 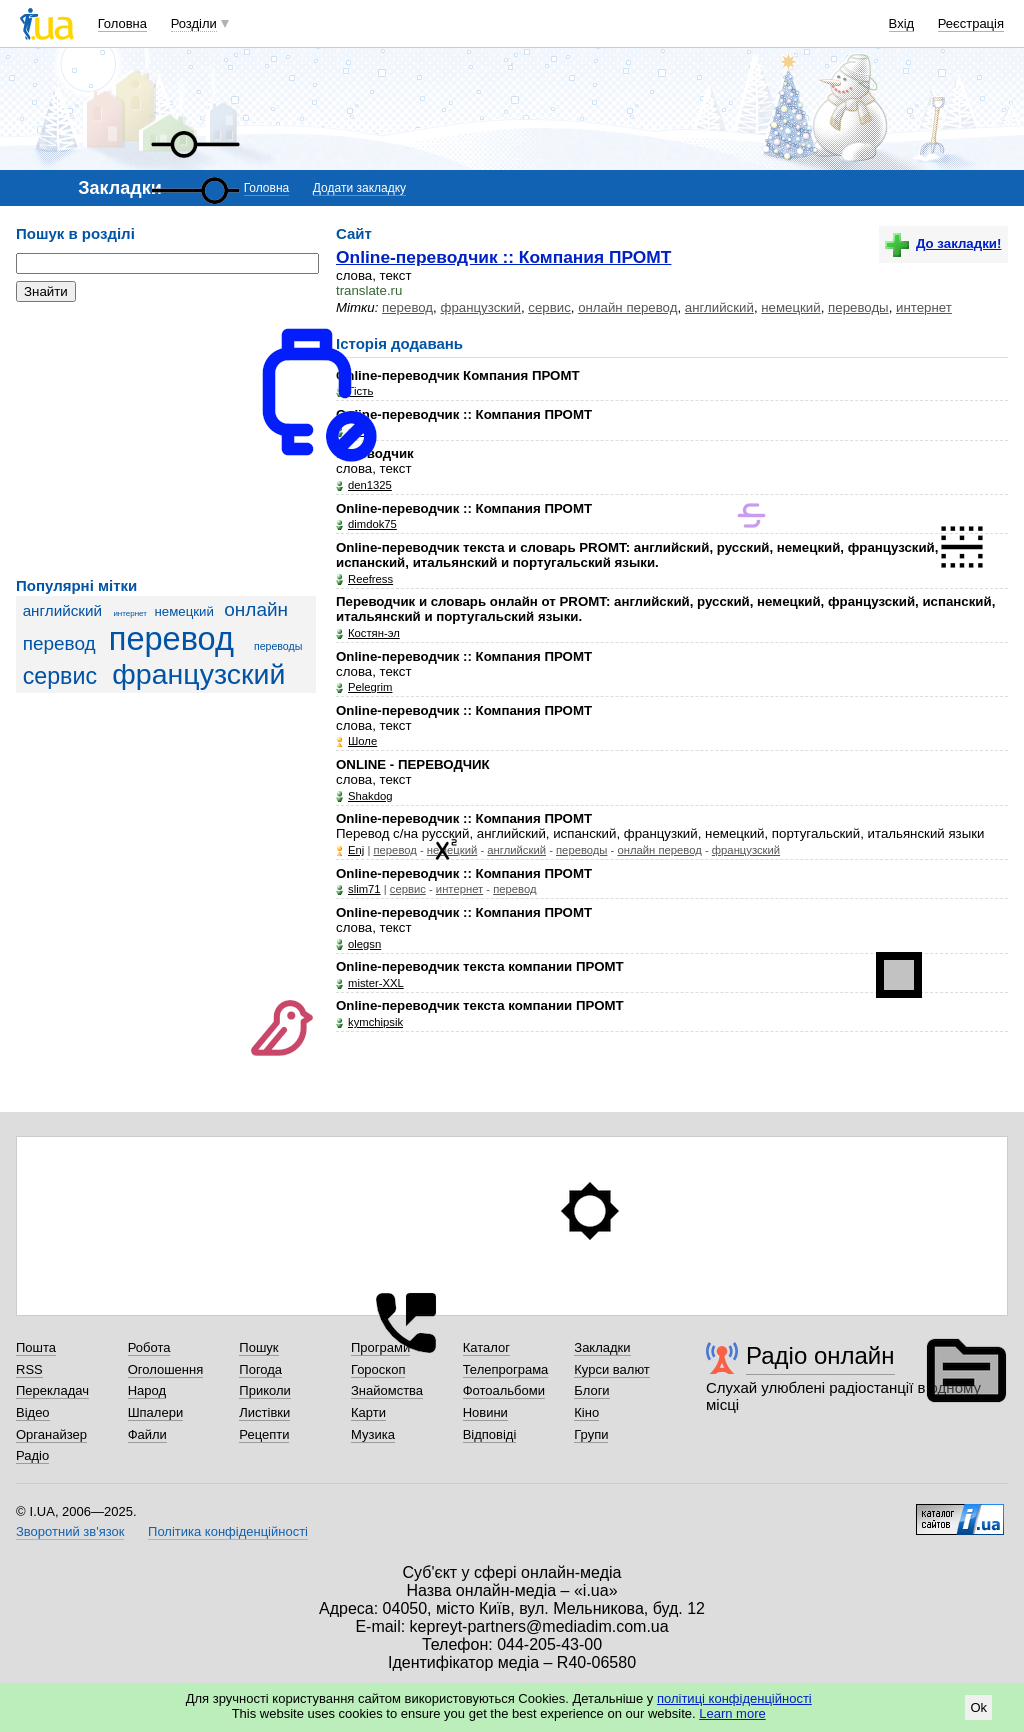 What do you see at coordinates (966, 1370) in the screenshot?
I see `access source files or documents` at bounding box center [966, 1370].